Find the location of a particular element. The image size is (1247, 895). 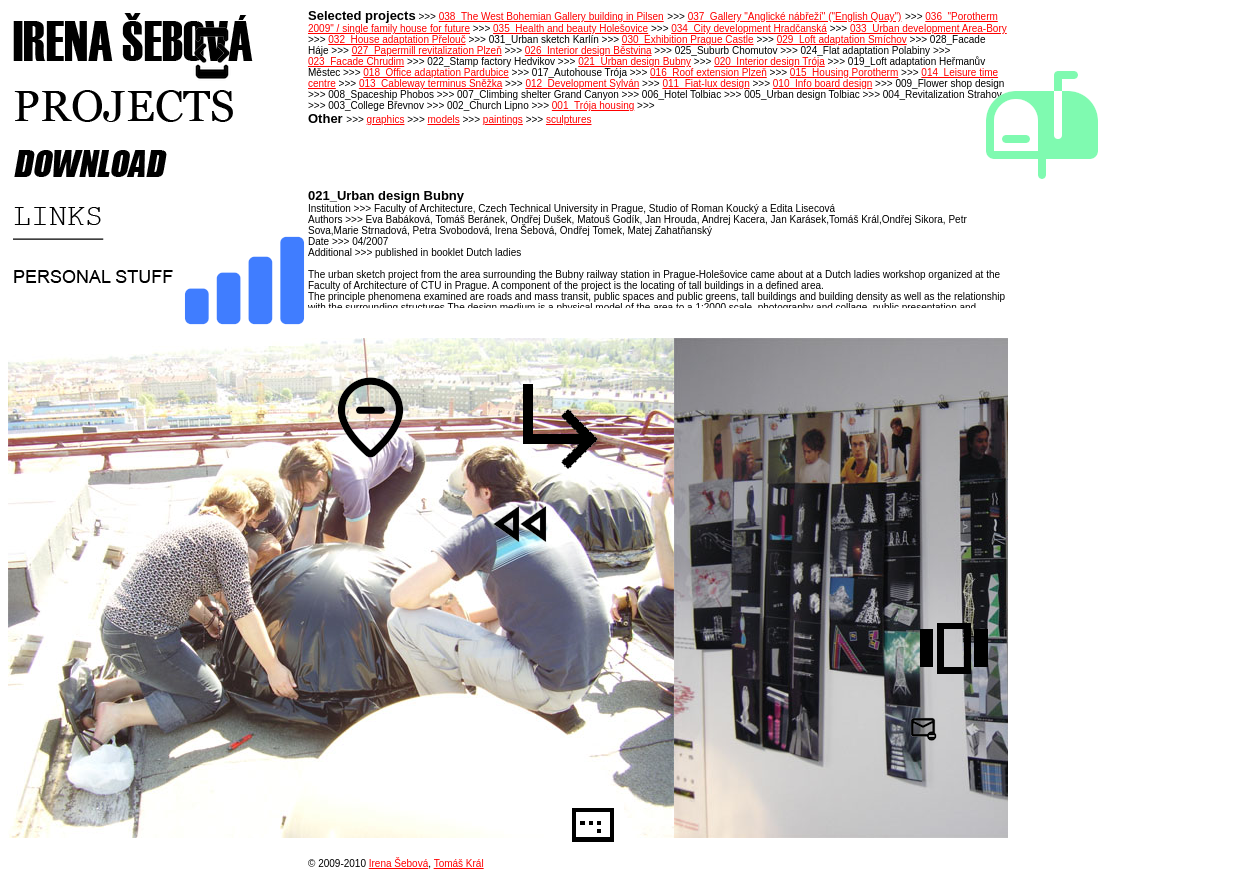

view content in carousel mode is located at coordinates (954, 650).